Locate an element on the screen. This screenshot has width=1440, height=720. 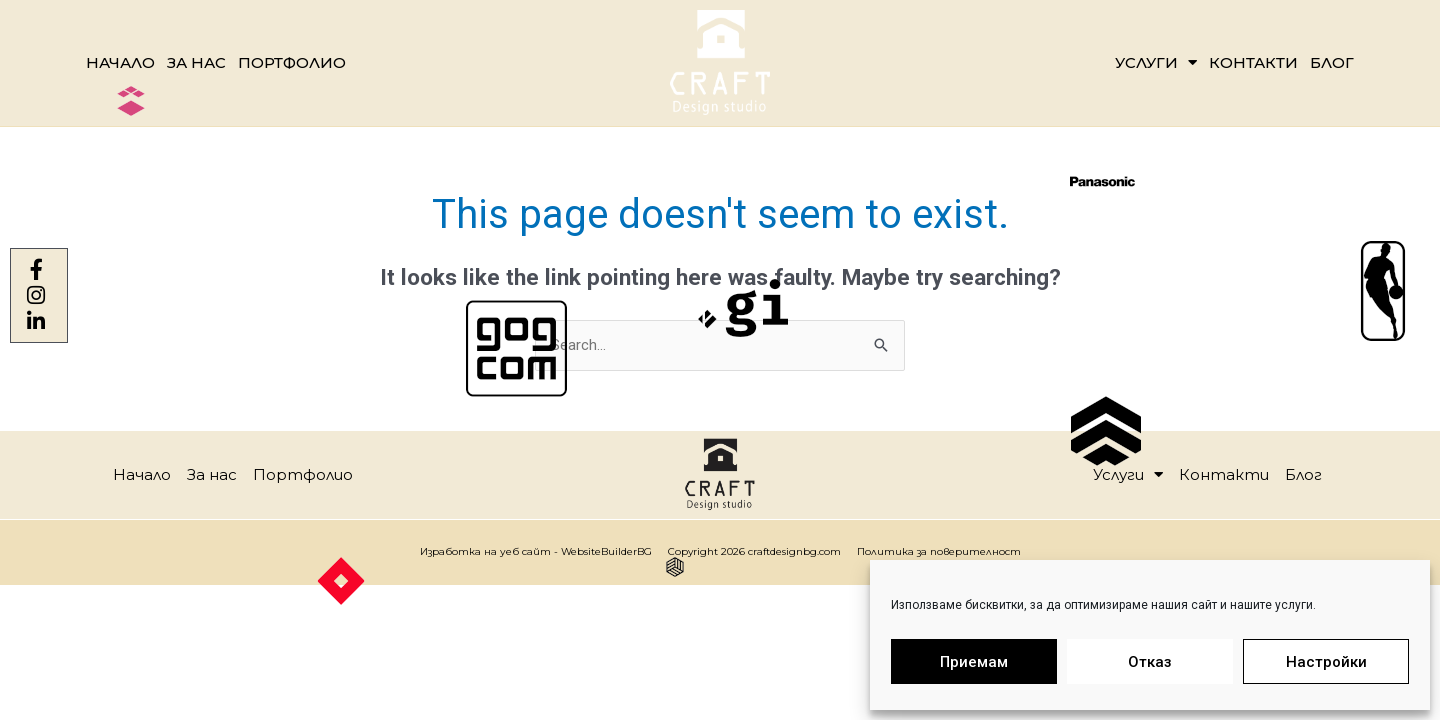
instructure company logo is located at coordinates (131, 101).